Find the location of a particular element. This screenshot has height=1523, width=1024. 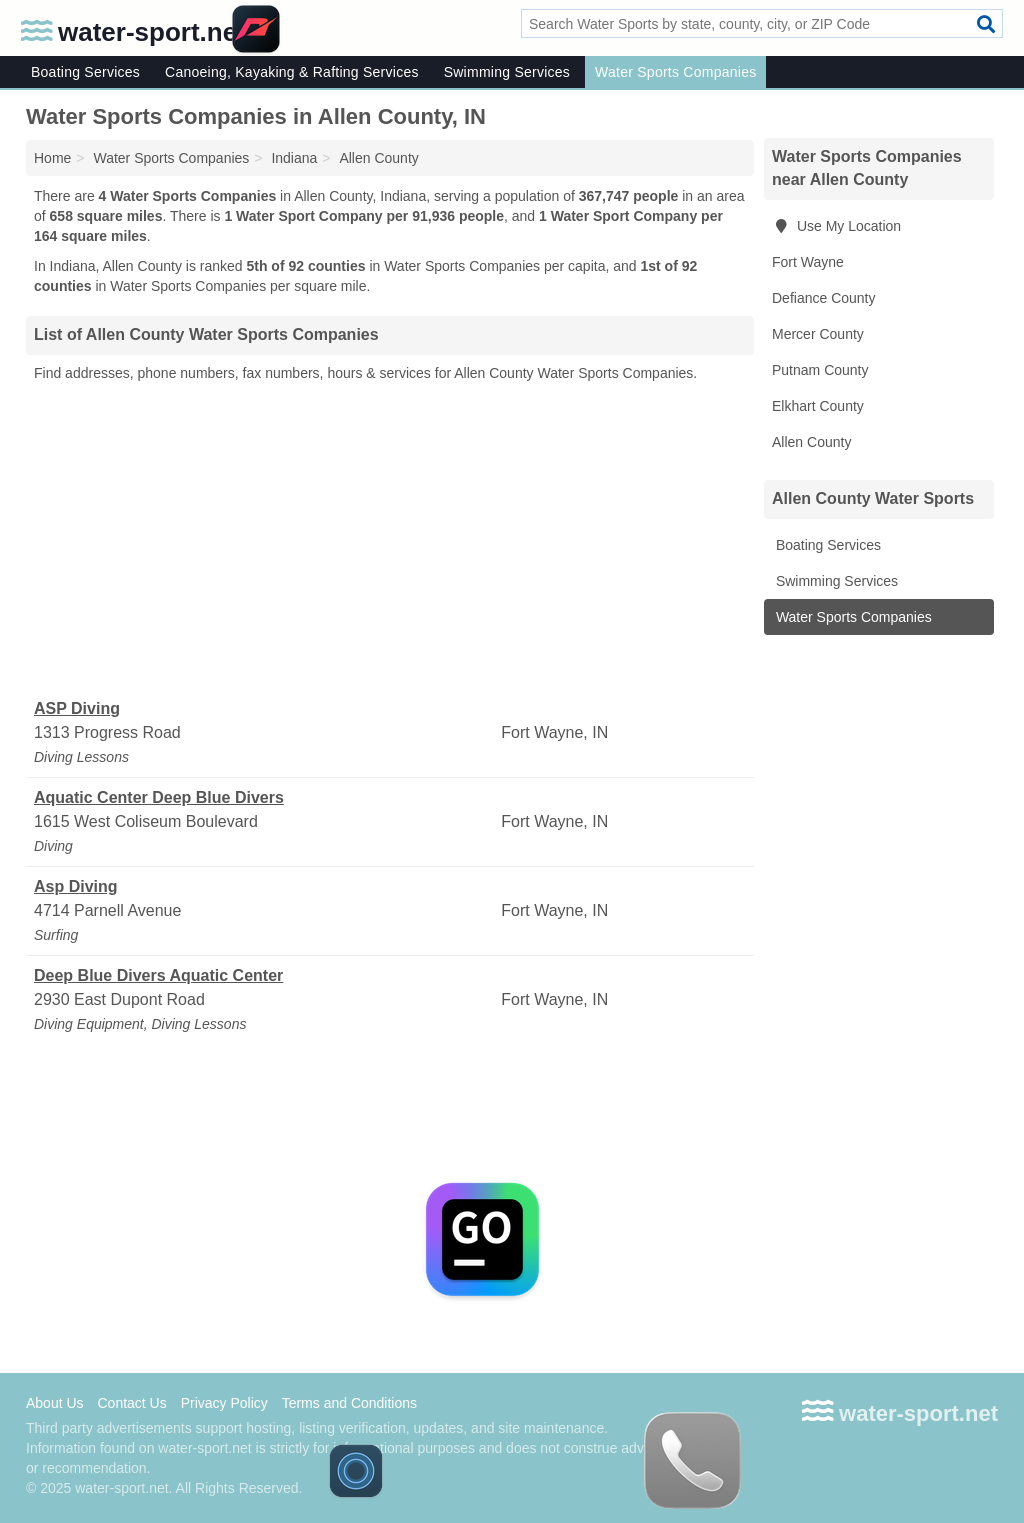

launch need for speed payback is located at coordinates (256, 29).